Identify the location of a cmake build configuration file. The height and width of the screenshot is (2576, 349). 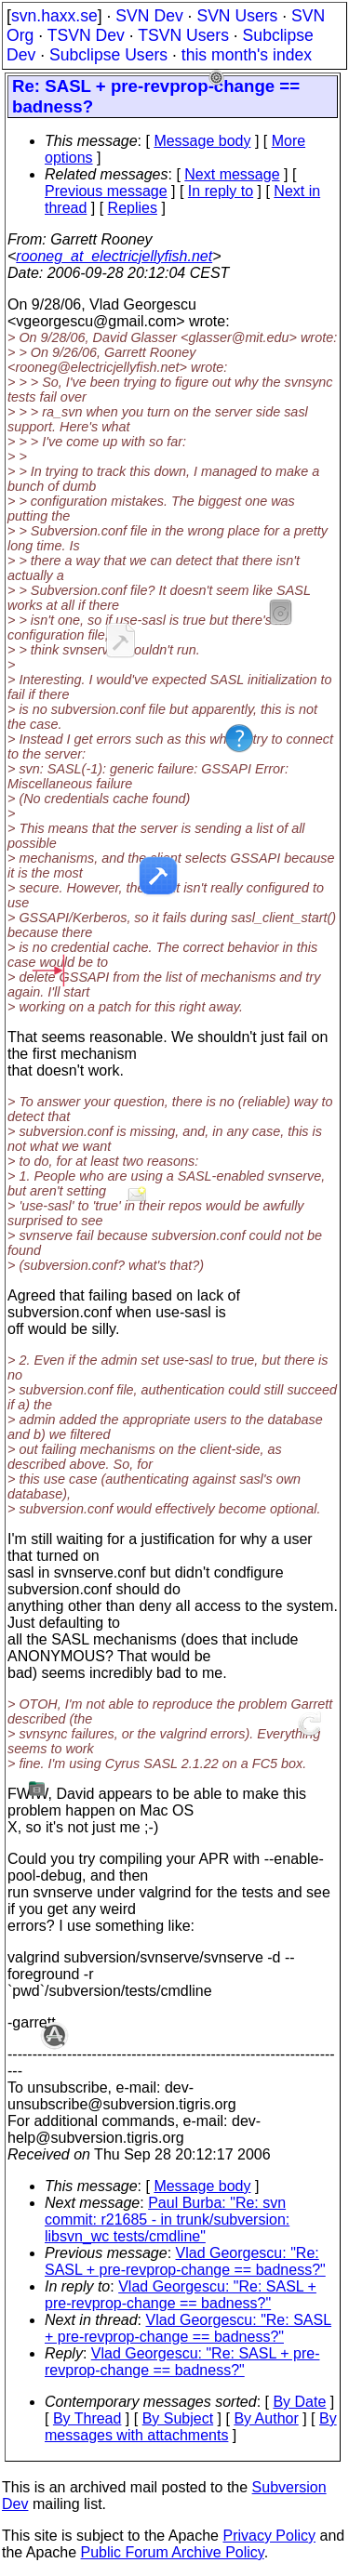
(120, 640).